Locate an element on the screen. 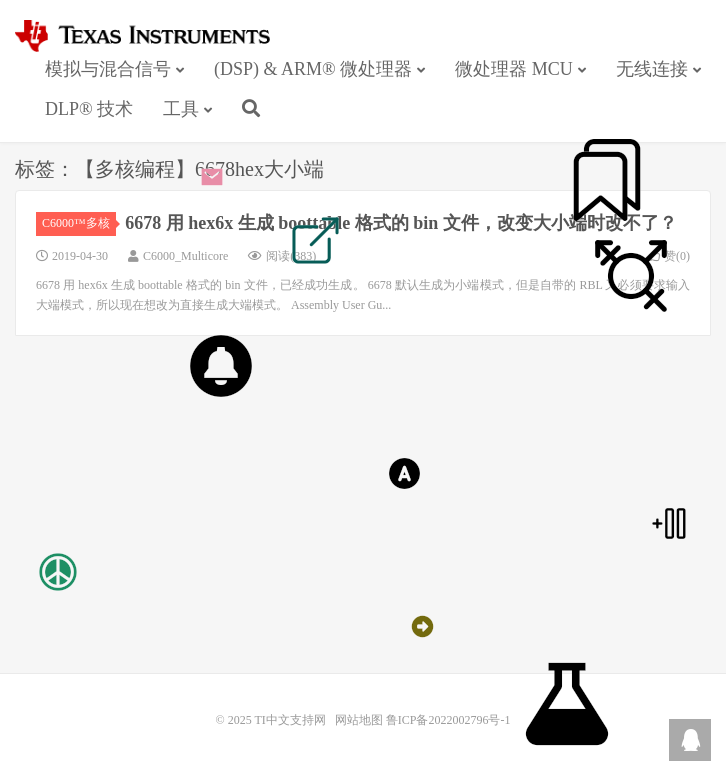 The height and width of the screenshot is (776, 726). go to next item or step is located at coordinates (422, 626).